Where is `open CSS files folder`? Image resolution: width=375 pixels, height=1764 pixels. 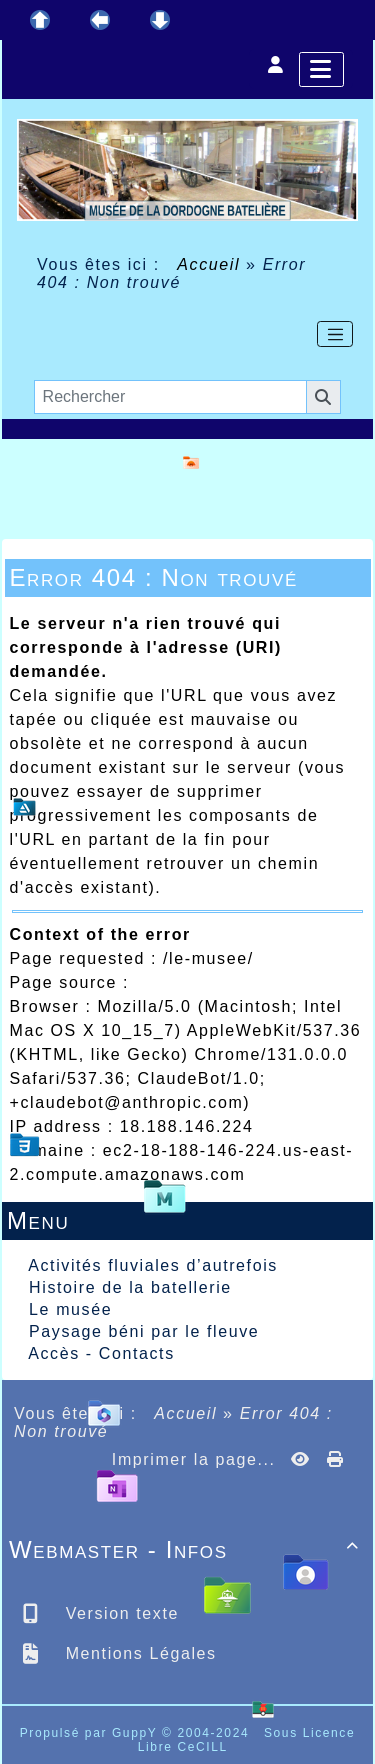
open CSS files folder is located at coordinates (24, 1145).